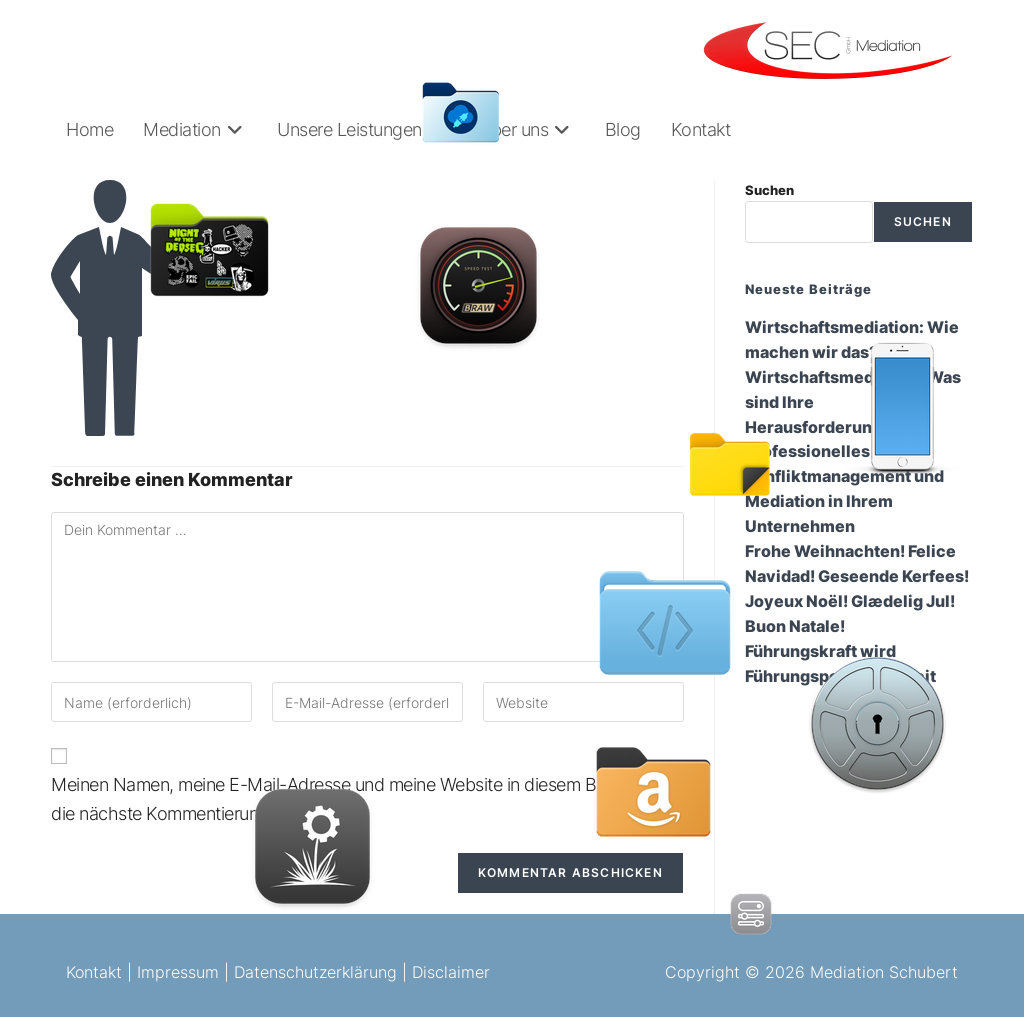 The height and width of the screenshot is (1017, 1024). What do you see at coordinates (312, 846) in the screenshot?
I see `open wicked engine editor` at bounding box center [312, 846].